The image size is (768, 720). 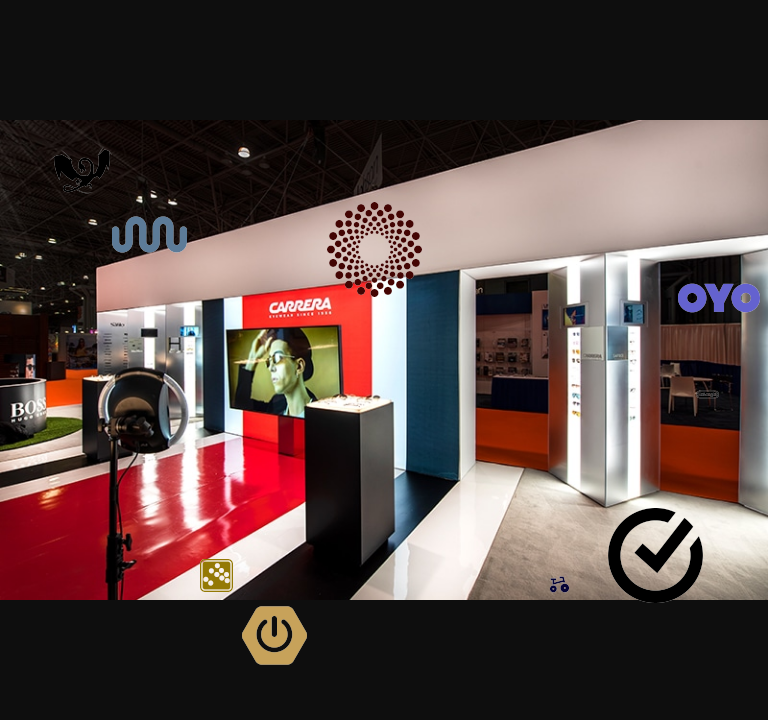 I want to click on visit the LLVM compiler infrastructure project website, so click(x=81, y=170).